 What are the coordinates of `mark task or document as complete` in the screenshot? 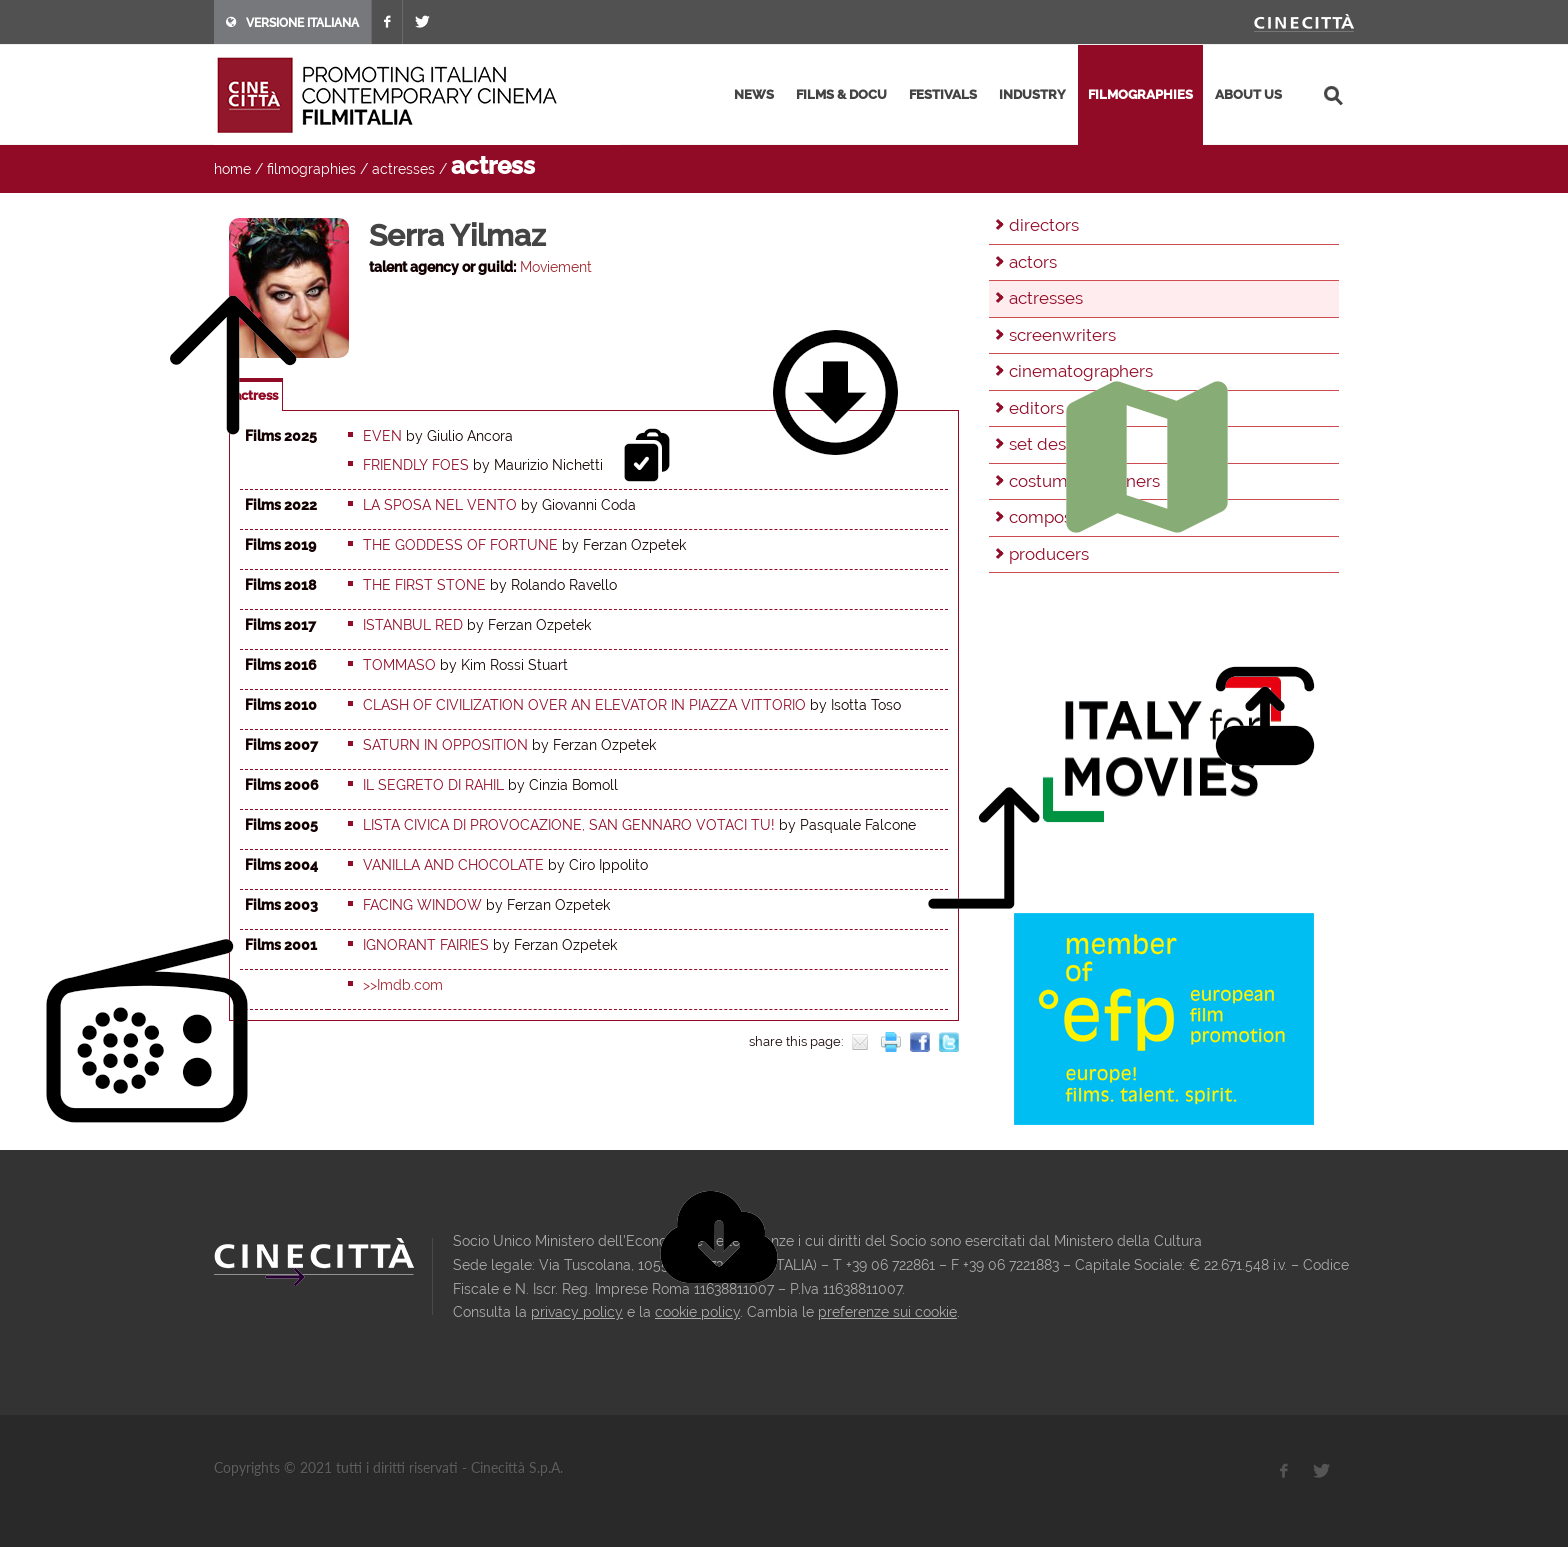 It's located at (647, 455).